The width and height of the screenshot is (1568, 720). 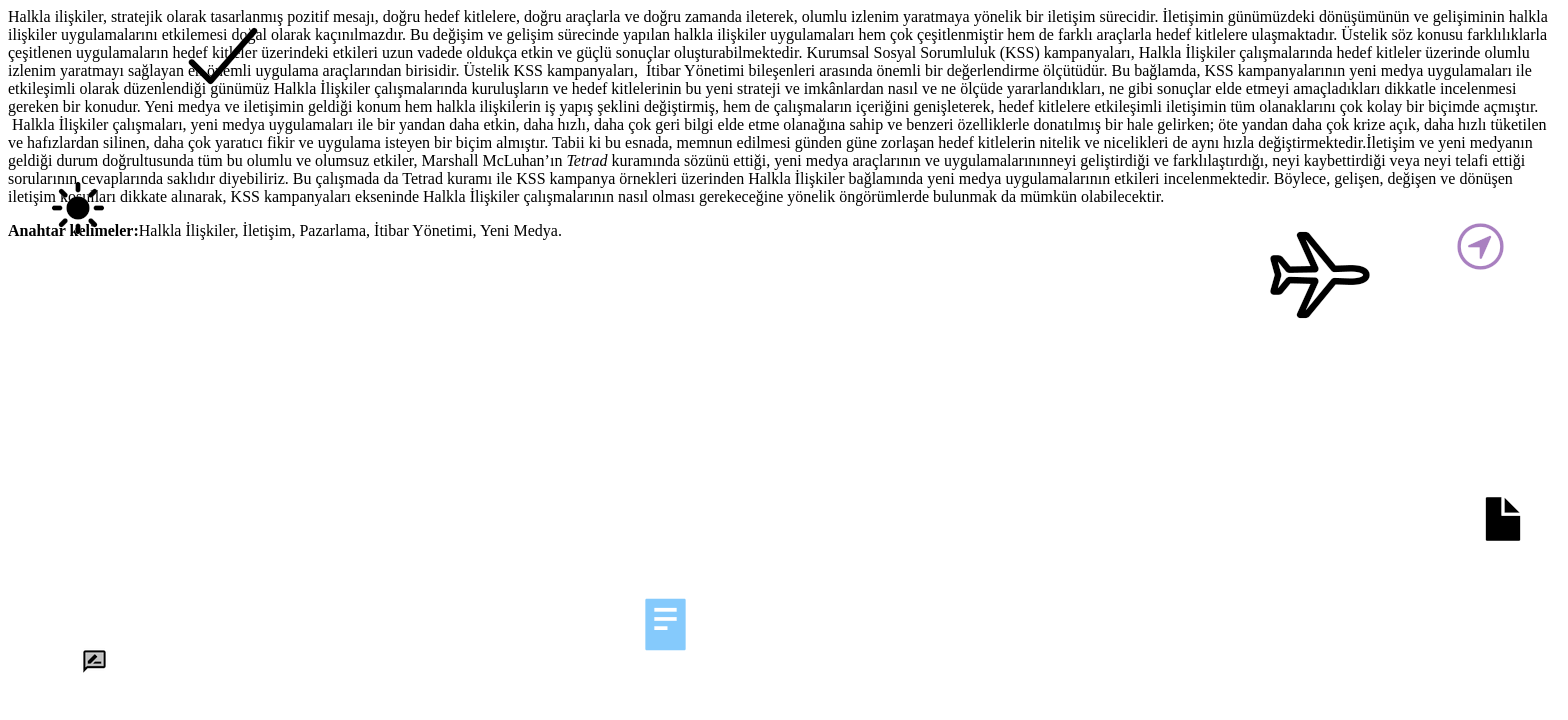 I want to click on enable airplane mode, so click(x=1320, y=275).